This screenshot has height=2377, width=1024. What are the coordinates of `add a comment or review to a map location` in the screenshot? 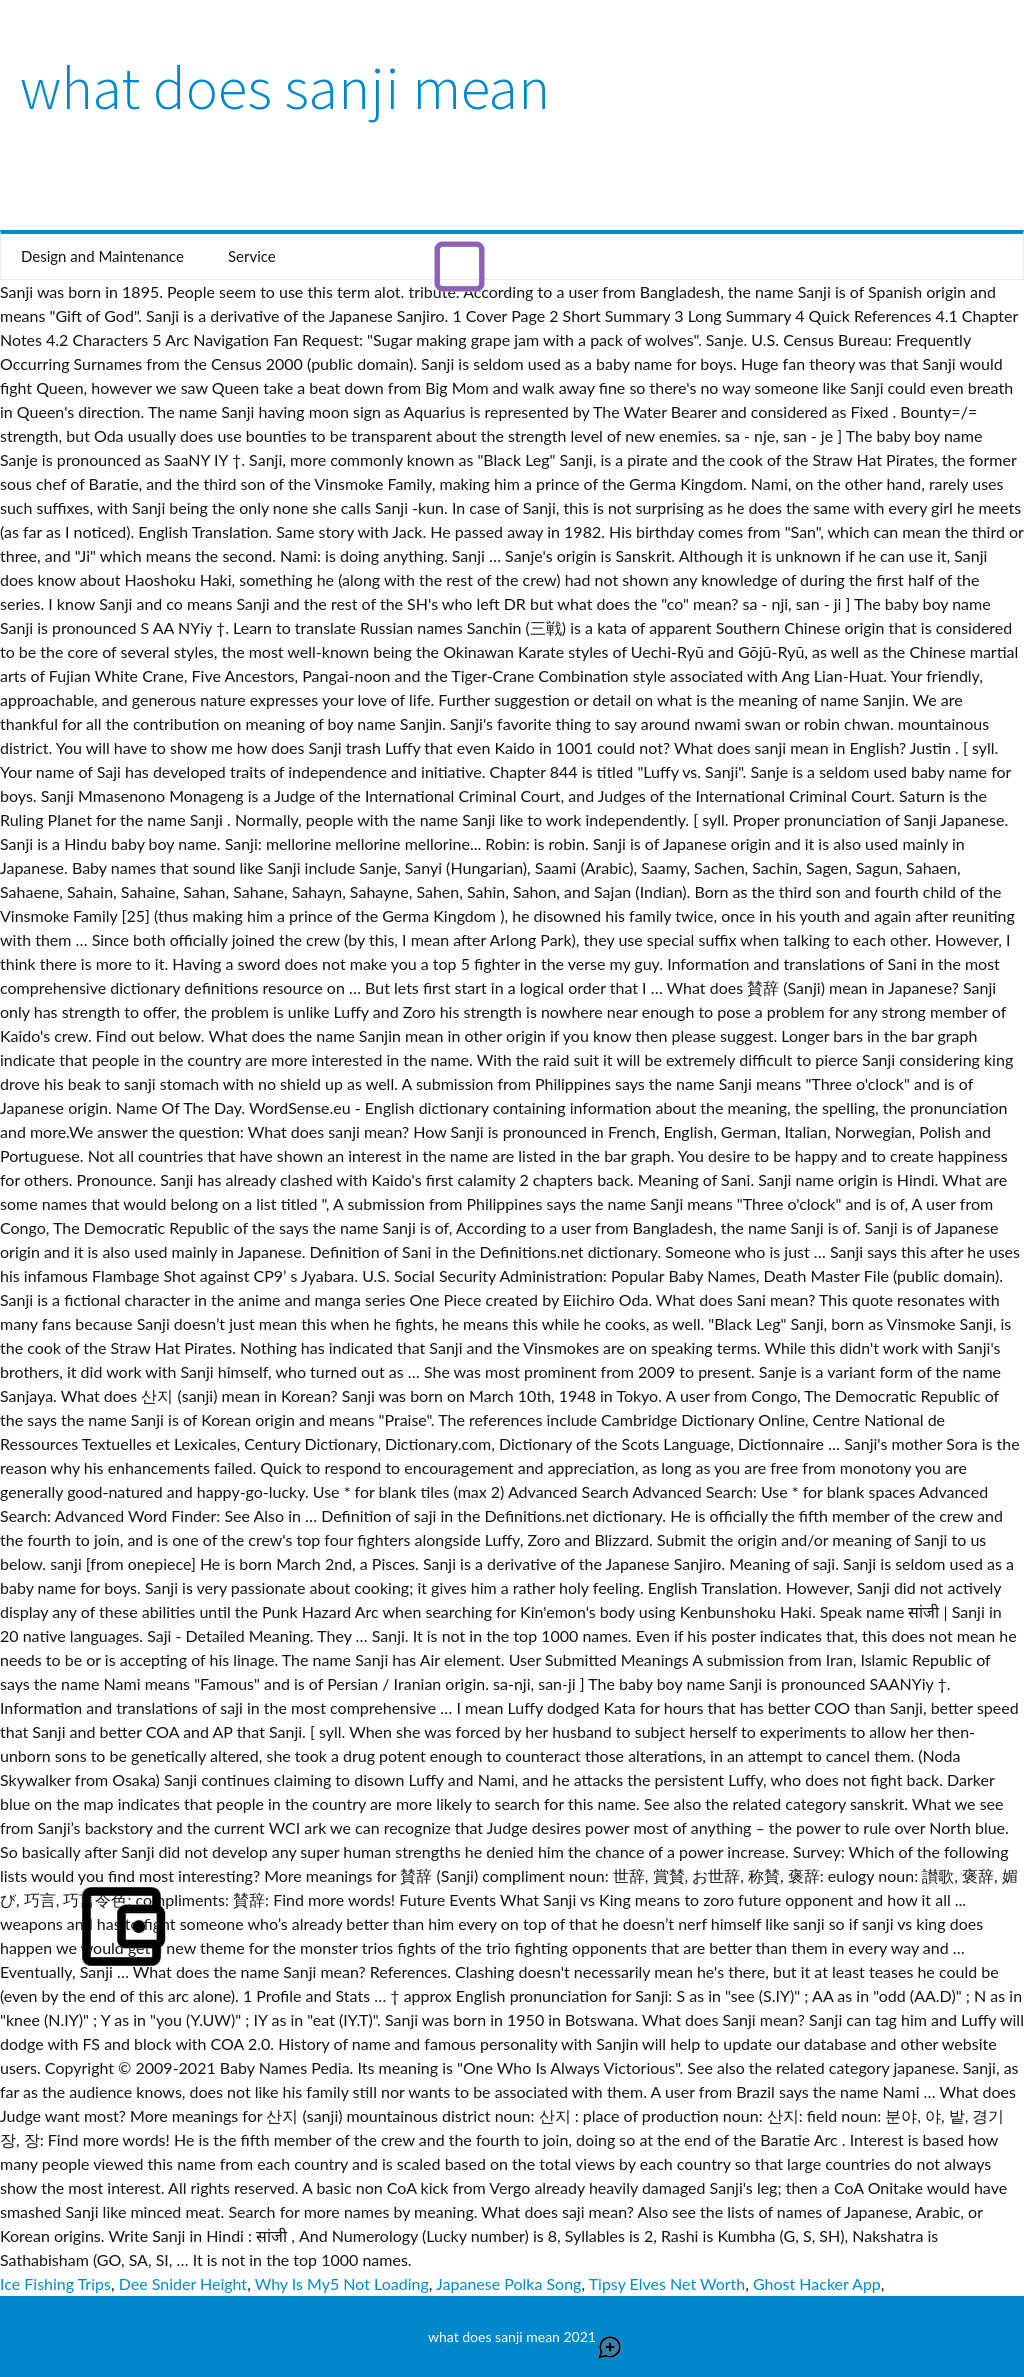 It's located at (610, 2347).